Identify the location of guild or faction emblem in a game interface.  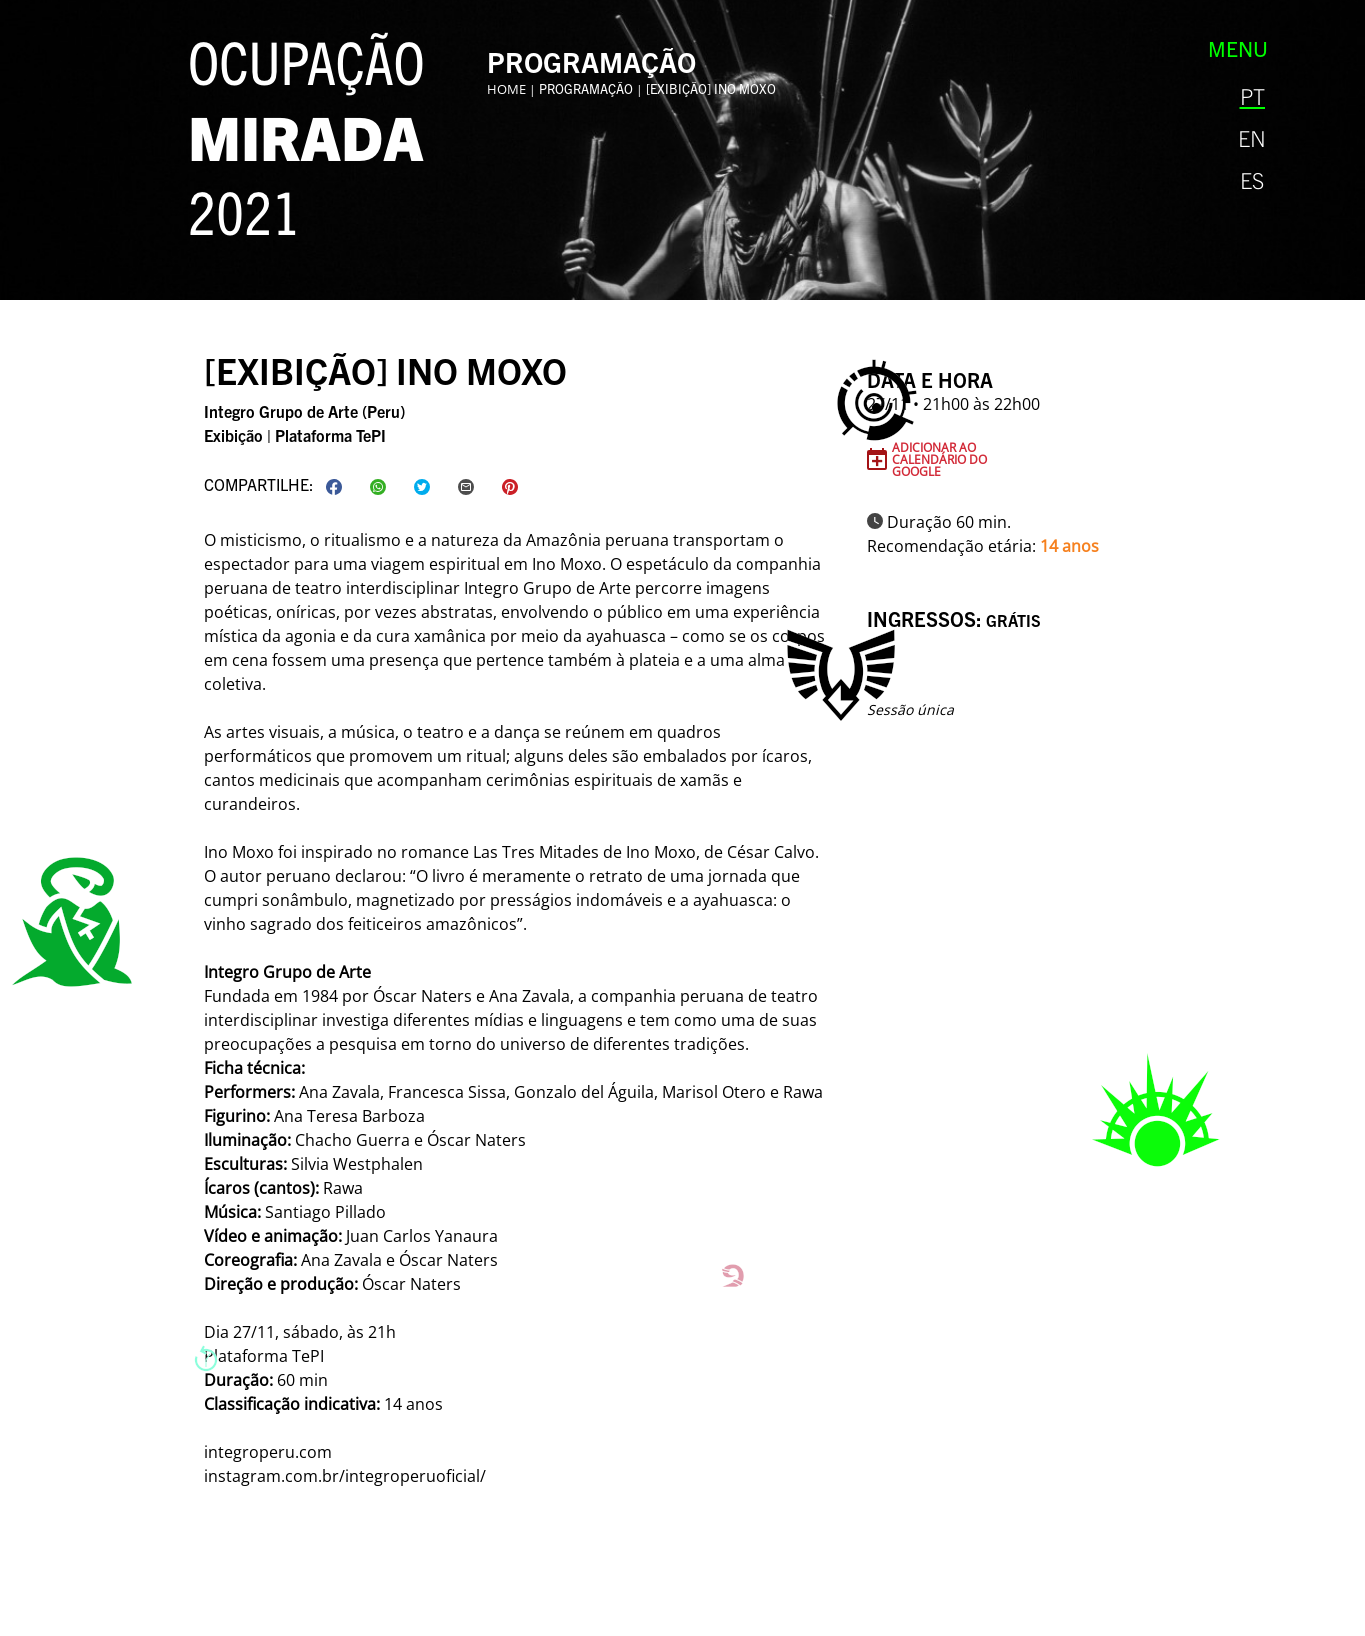
(841, 668).